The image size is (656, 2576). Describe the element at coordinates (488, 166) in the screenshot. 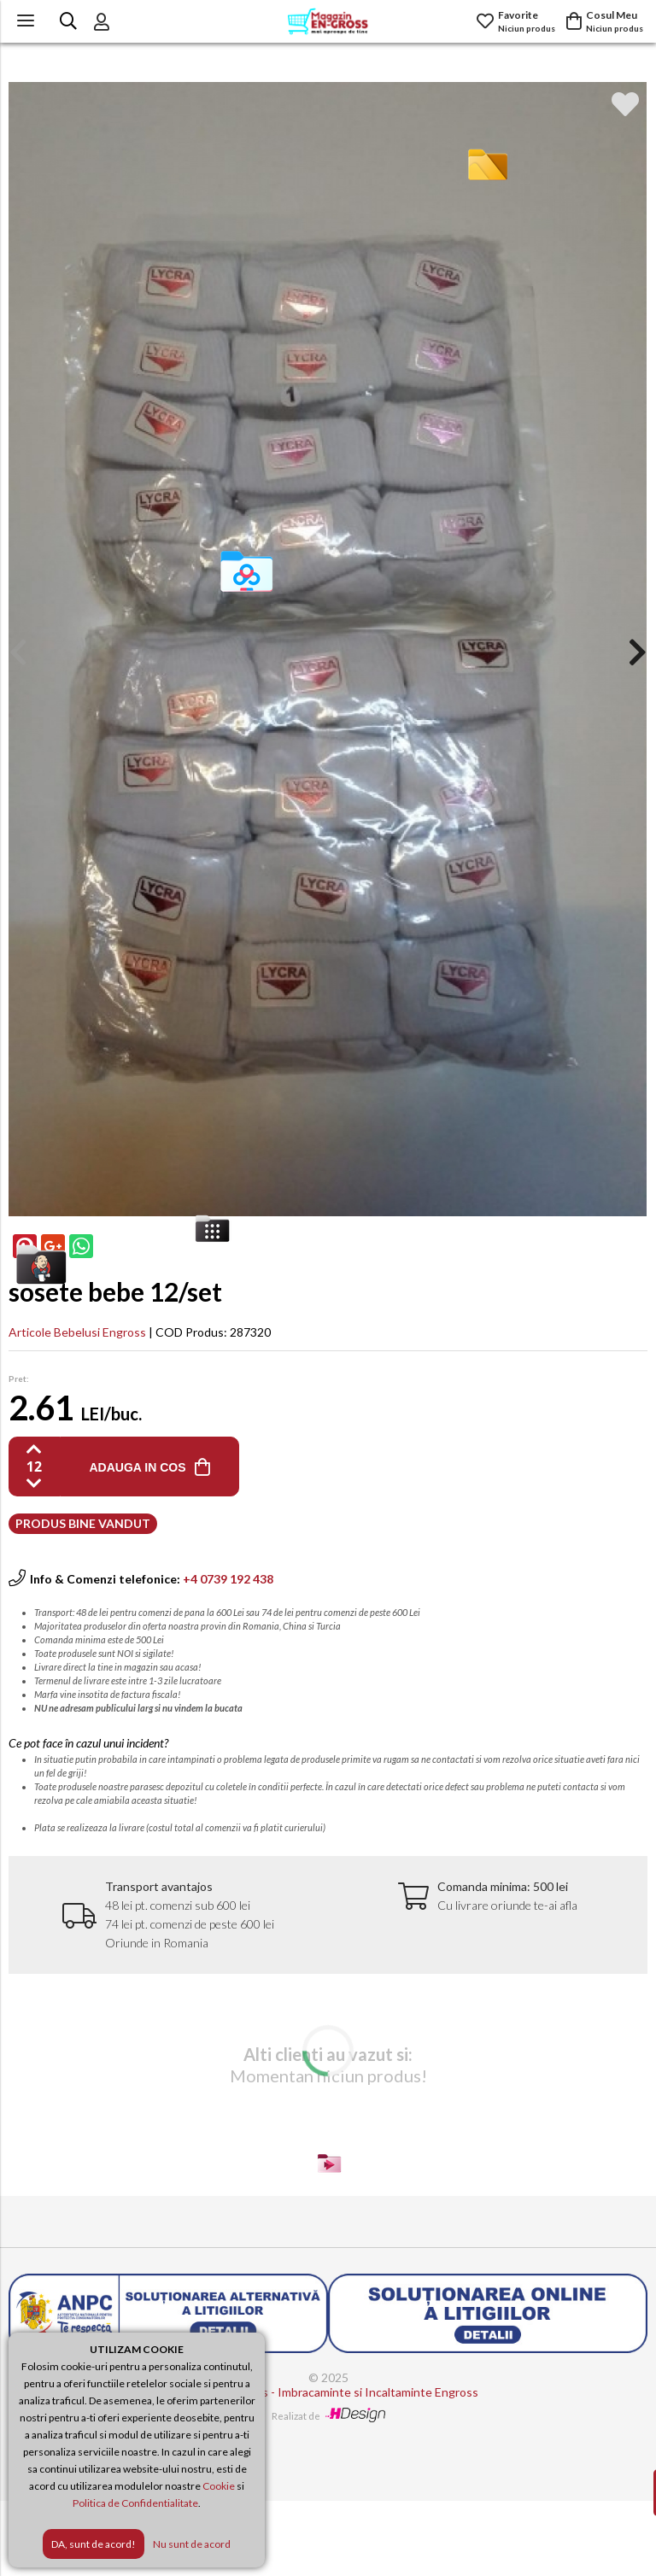

I see `open files folder` at that location.